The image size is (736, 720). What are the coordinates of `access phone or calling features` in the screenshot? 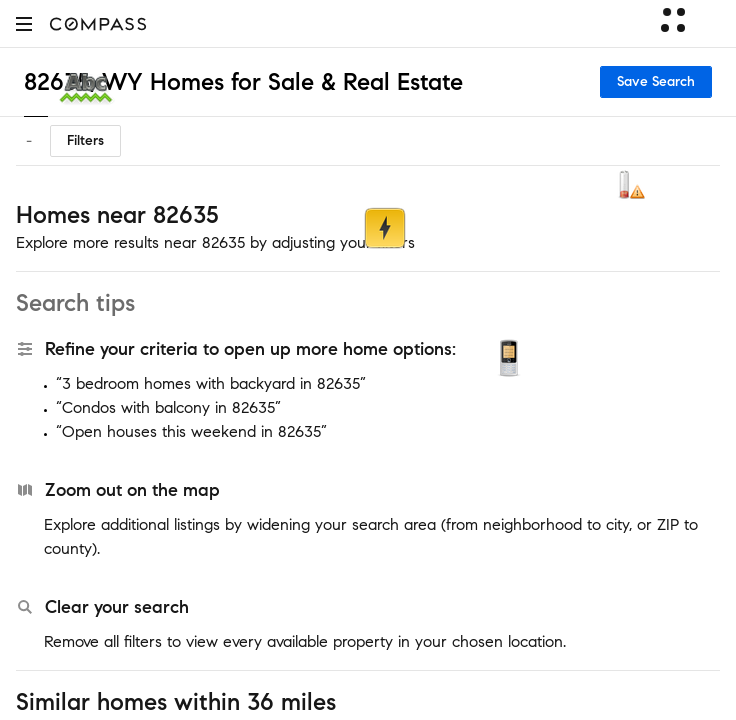 It's located at (509, 358).